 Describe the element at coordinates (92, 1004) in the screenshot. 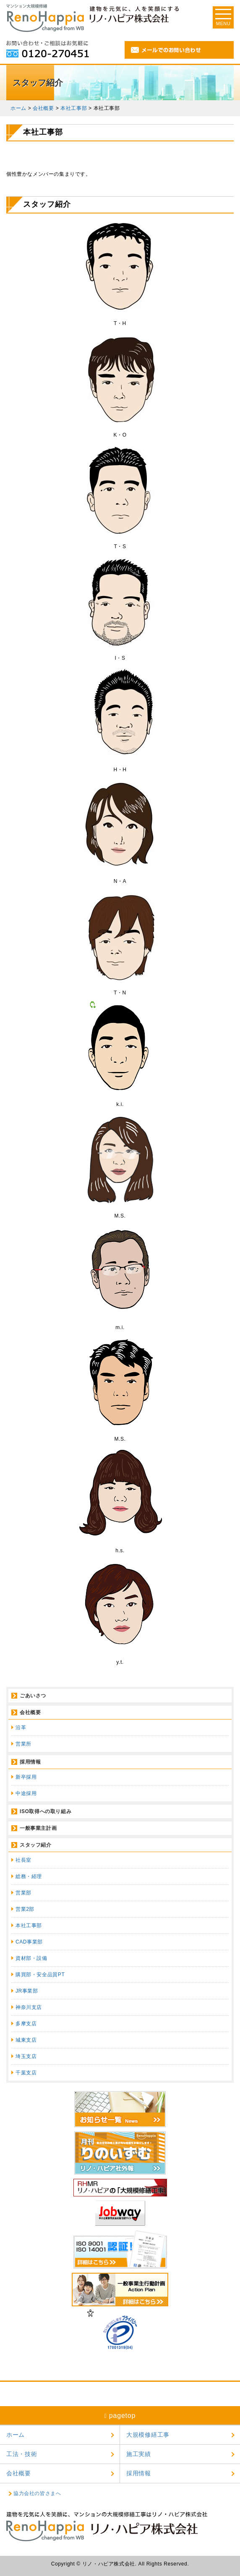

I see `download to smartwatch` at that location.